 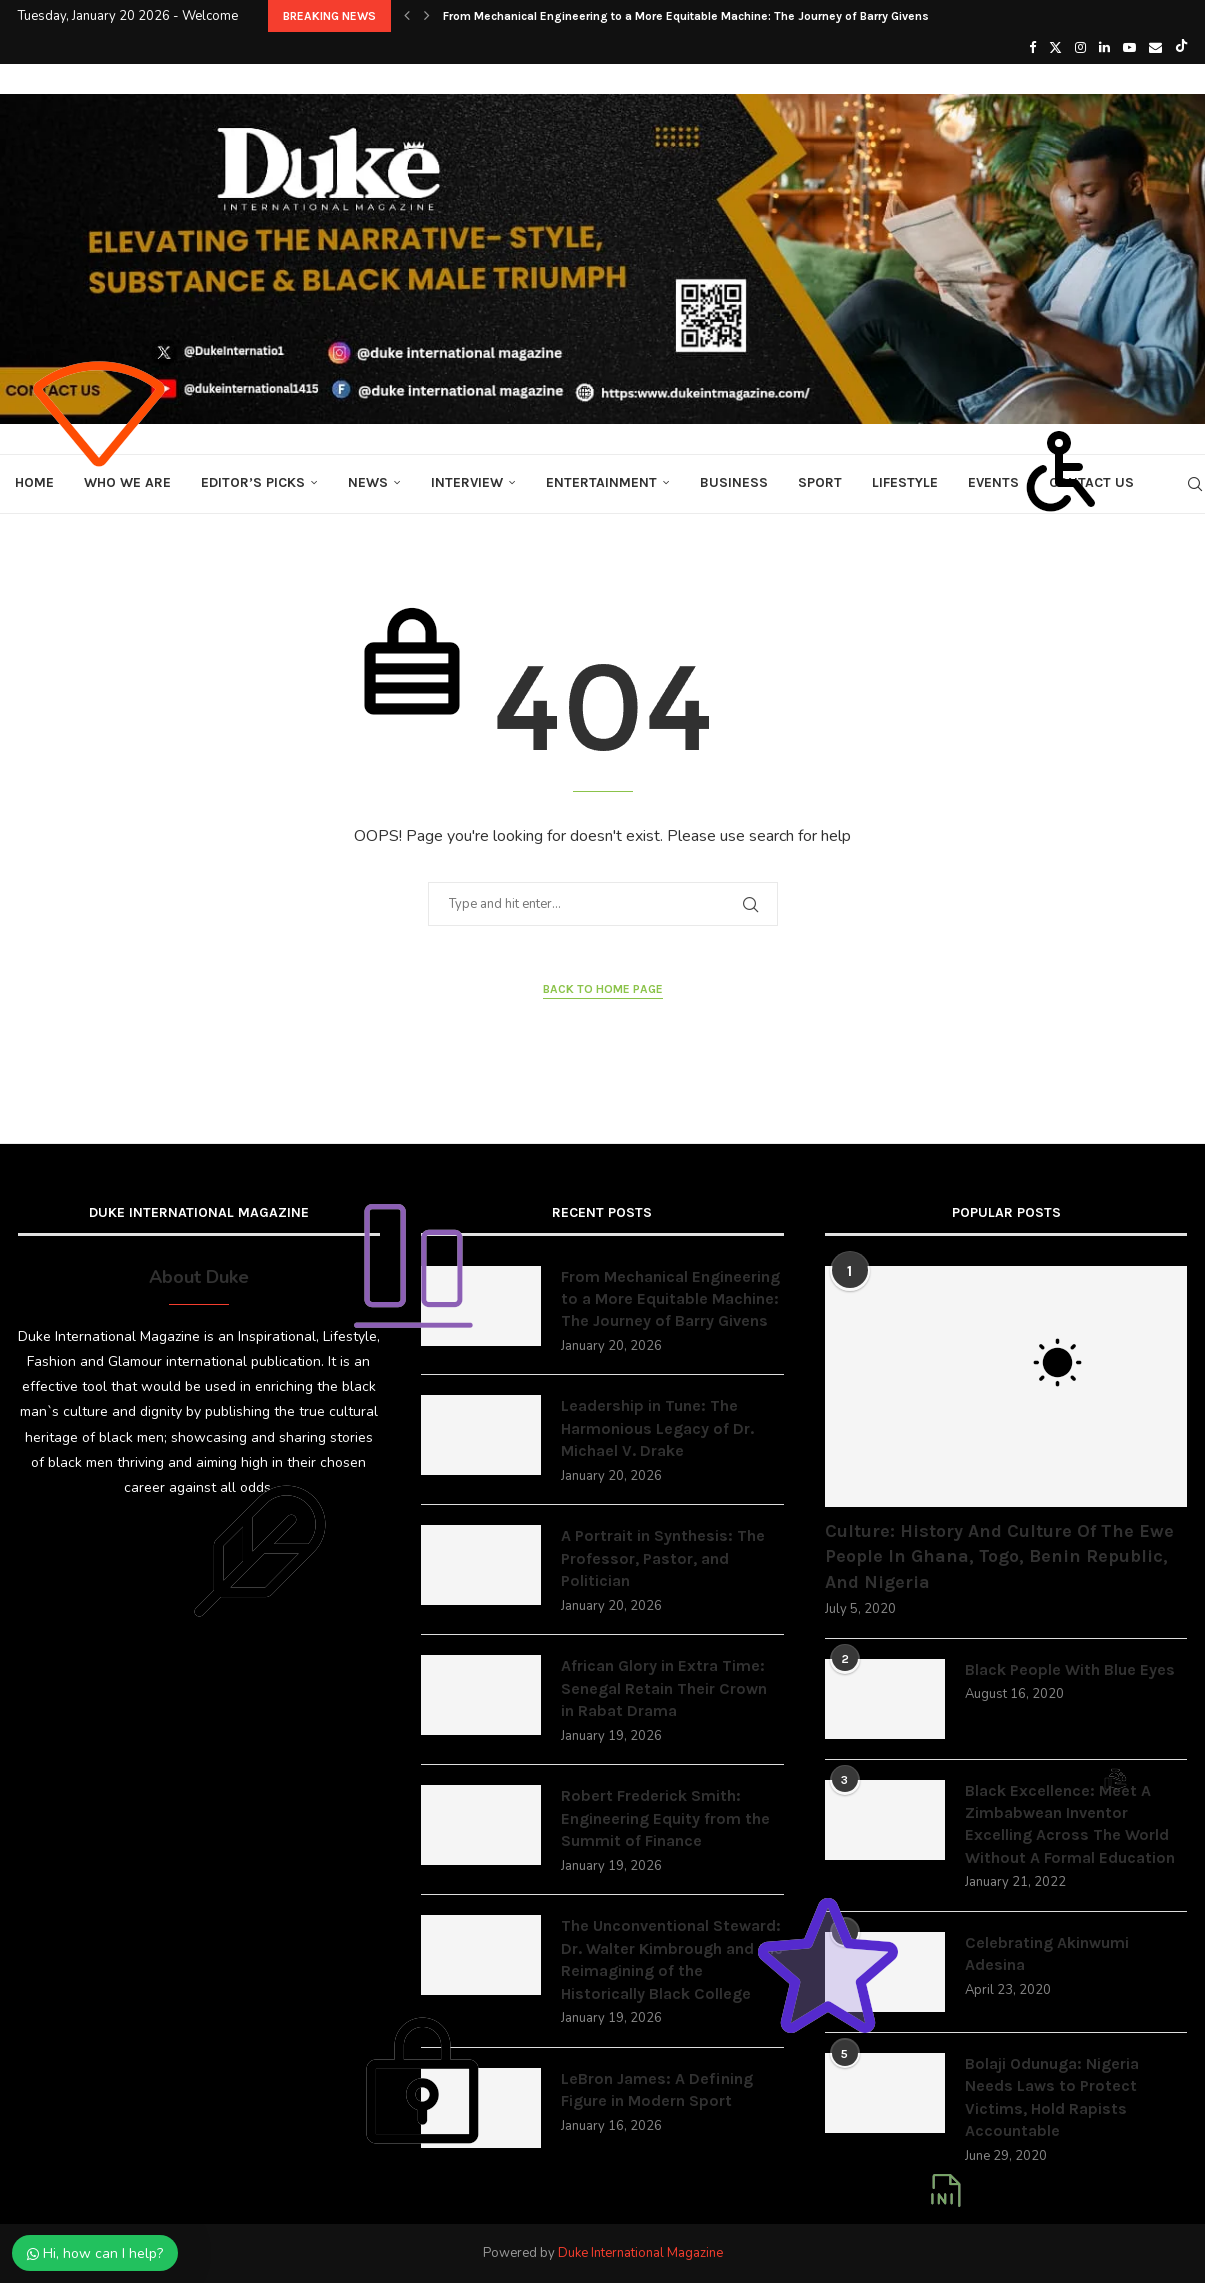 What do you see at coordinates (1057, 1362) in the screenshot?
I see `switch to light mode` at bounding box center [1057, 1362].